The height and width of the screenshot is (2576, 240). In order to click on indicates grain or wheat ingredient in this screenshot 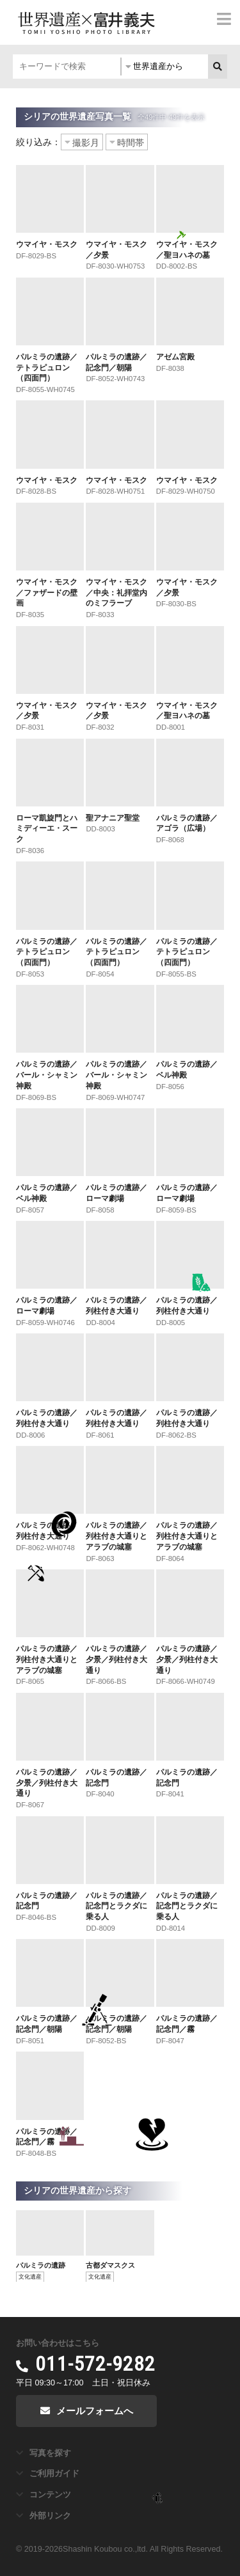, I will do `click(201, 1282)`.